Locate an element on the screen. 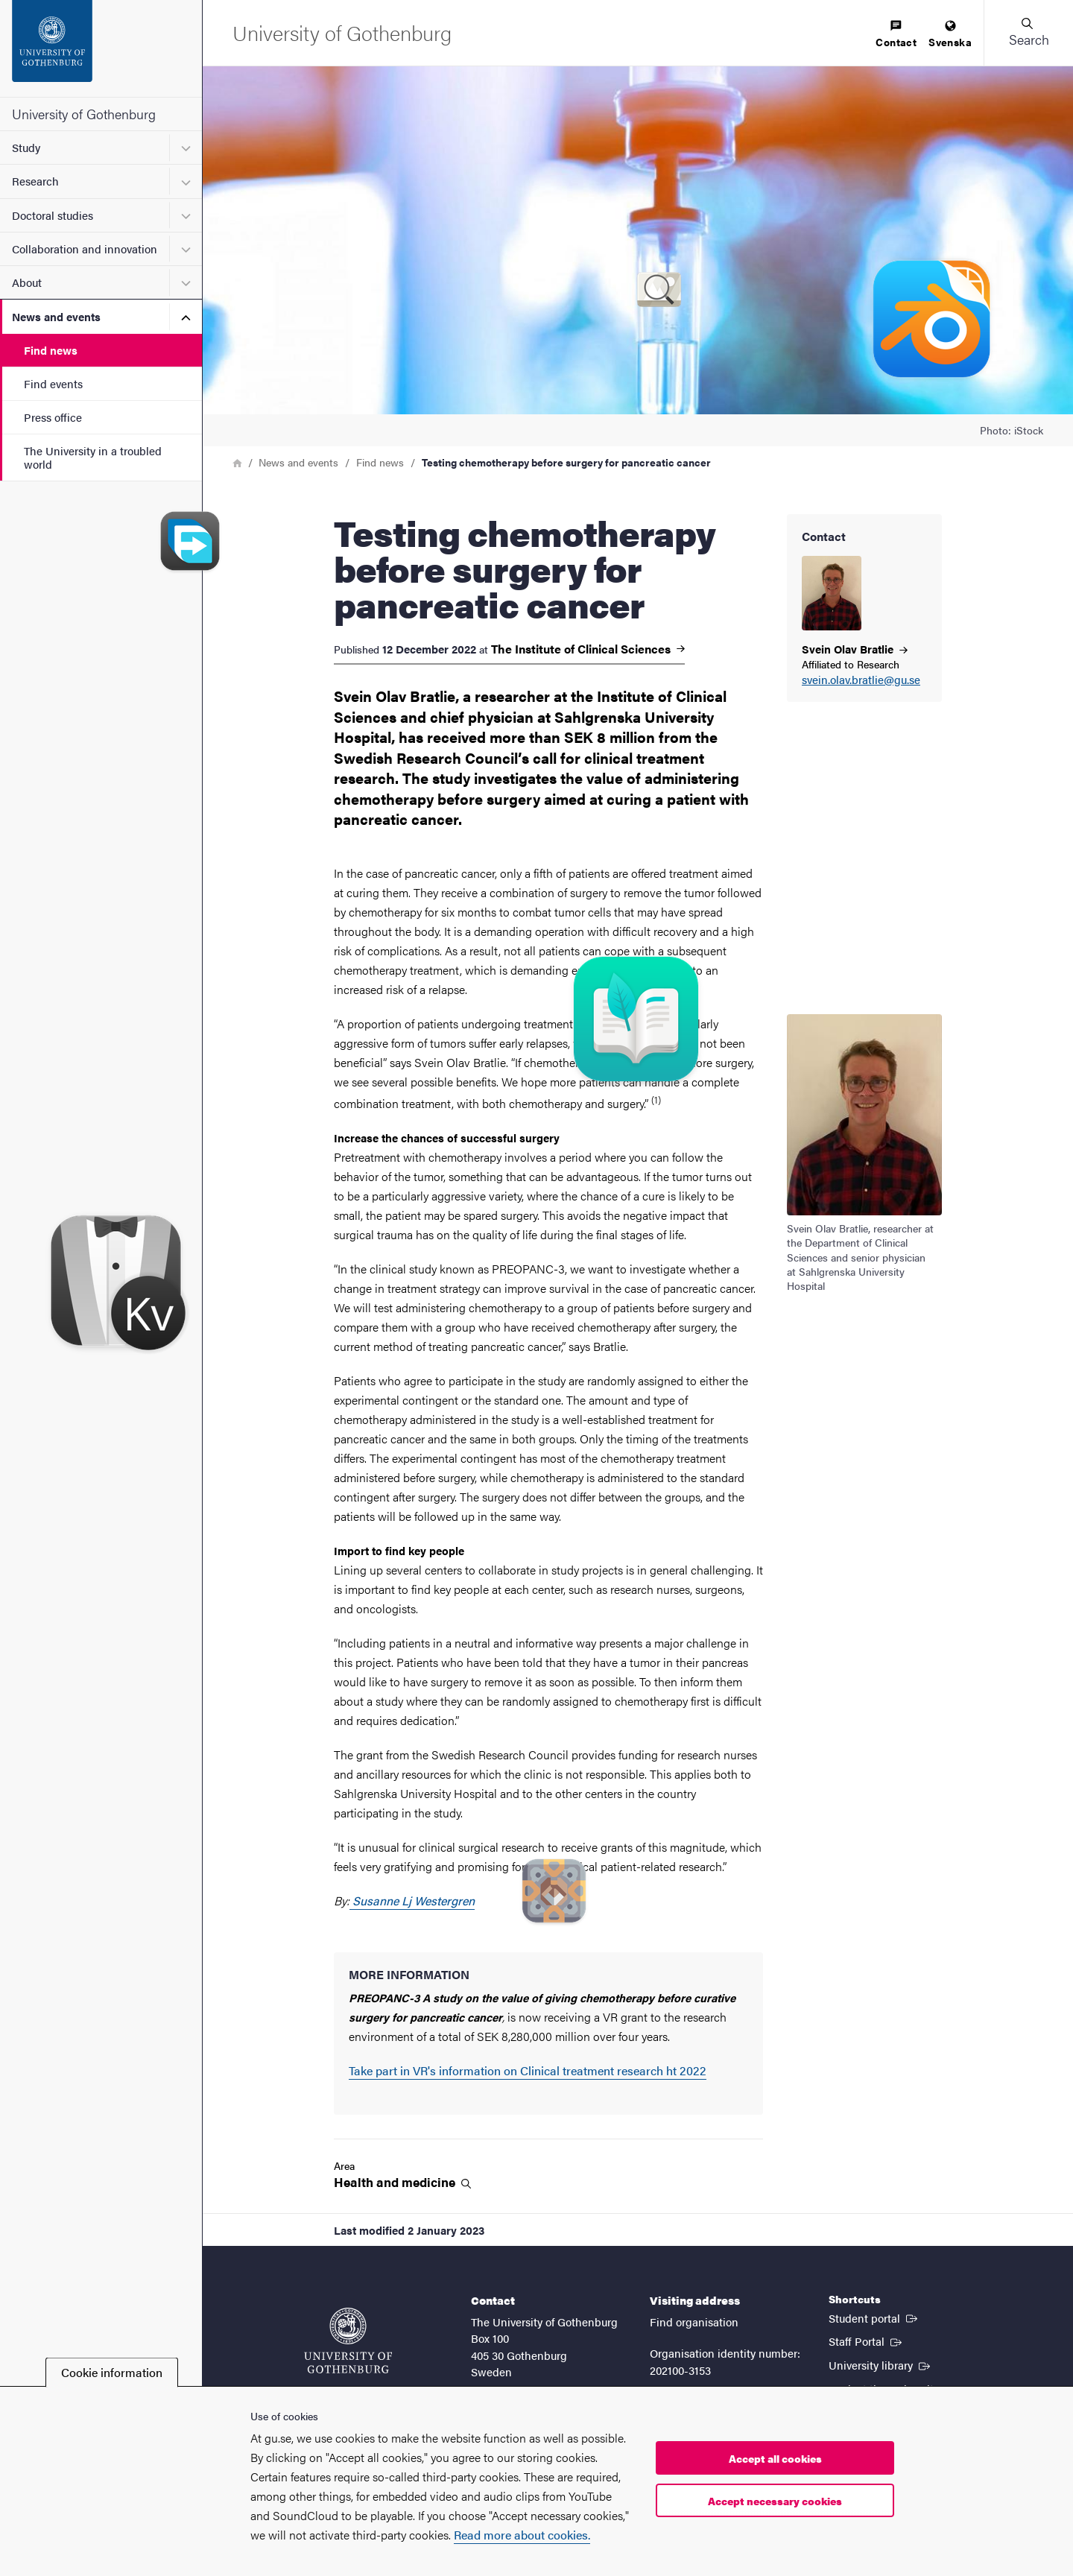 The height and width of the screenshot is (2576, 1073). open foliate e-book reader app is located at coordinates (636, 1019).